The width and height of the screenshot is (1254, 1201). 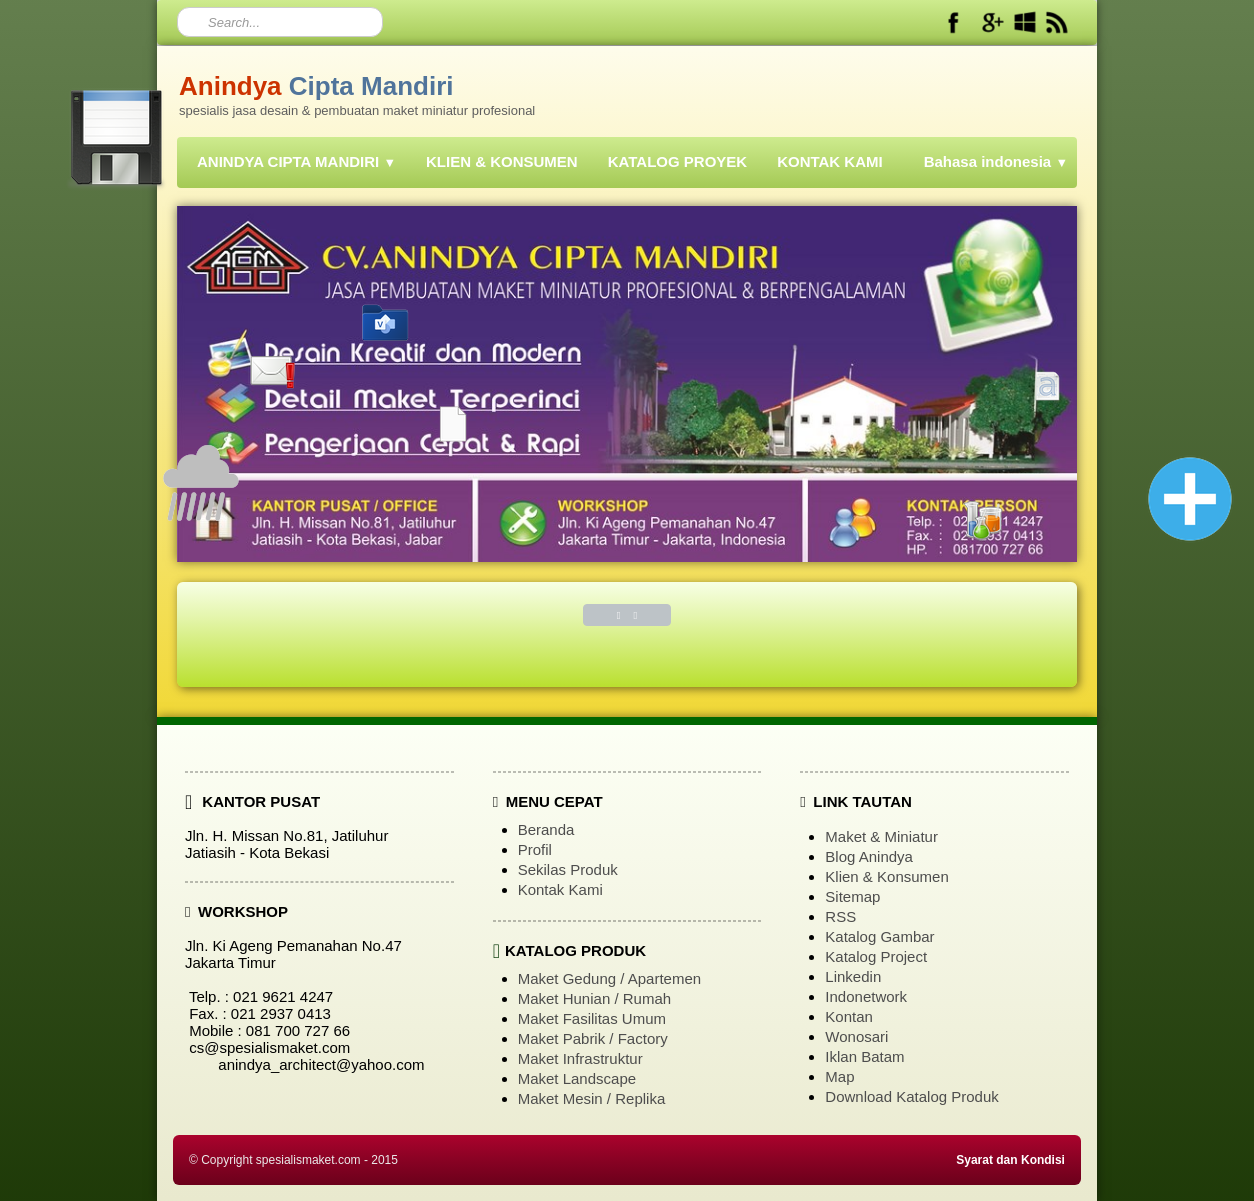 What do you see at coordinates (453, 424) in the screenshot?
I see `a generic file or document` at bounding box center [453, 424].